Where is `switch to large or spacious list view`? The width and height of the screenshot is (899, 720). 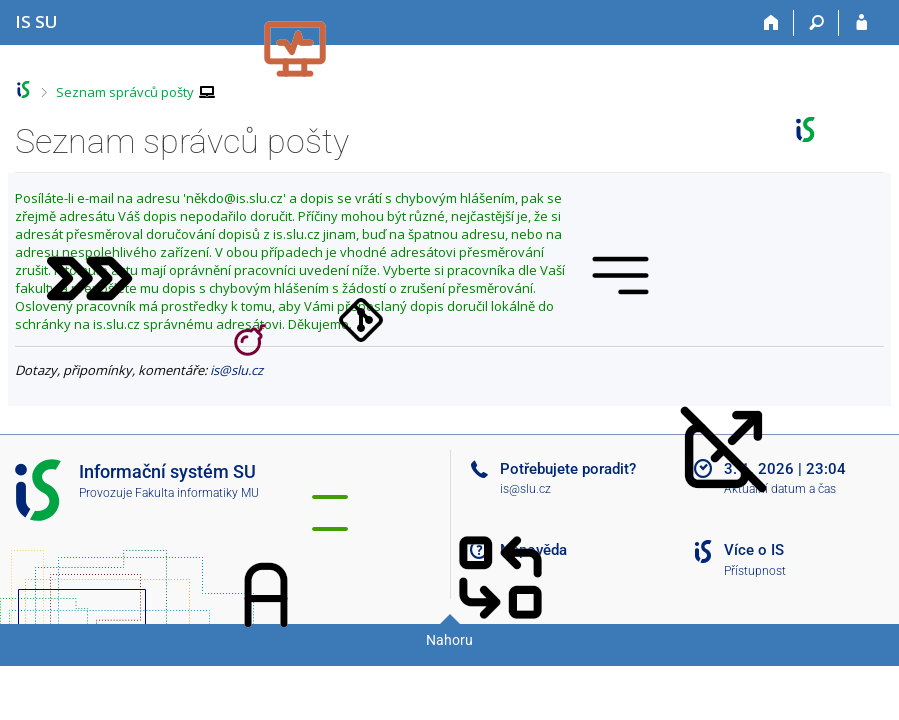
switch to large or spacious list view is located at coordinates (330, 513).